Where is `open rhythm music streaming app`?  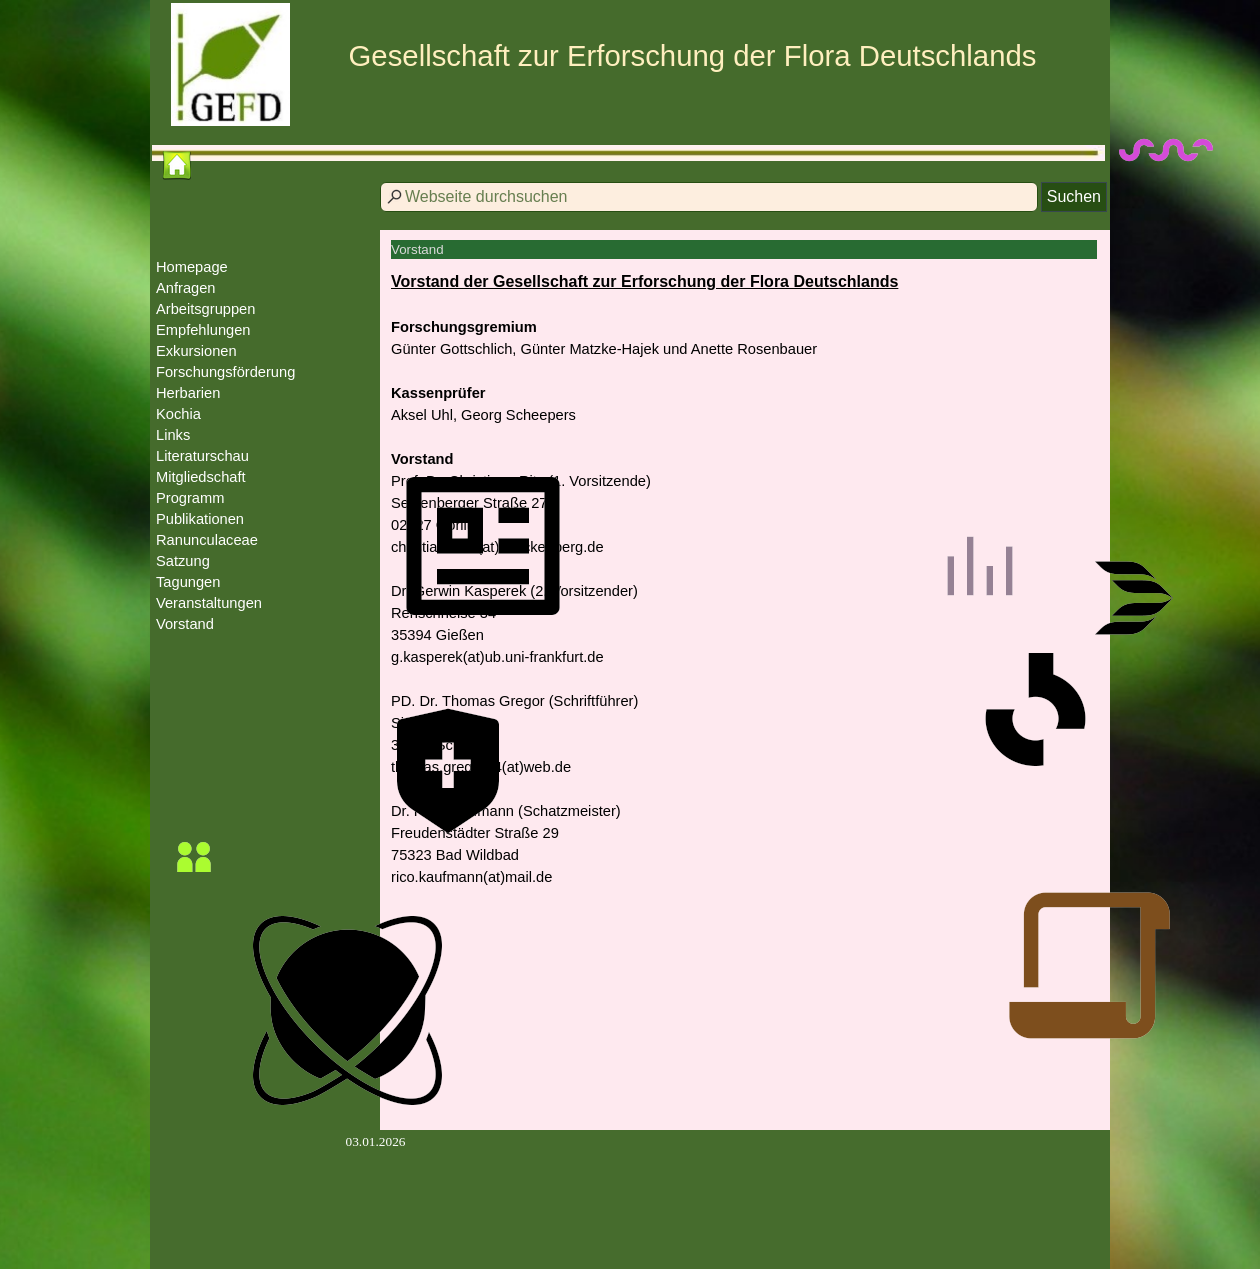 open rhythm music streaming app is located at coordinates (980, 566).